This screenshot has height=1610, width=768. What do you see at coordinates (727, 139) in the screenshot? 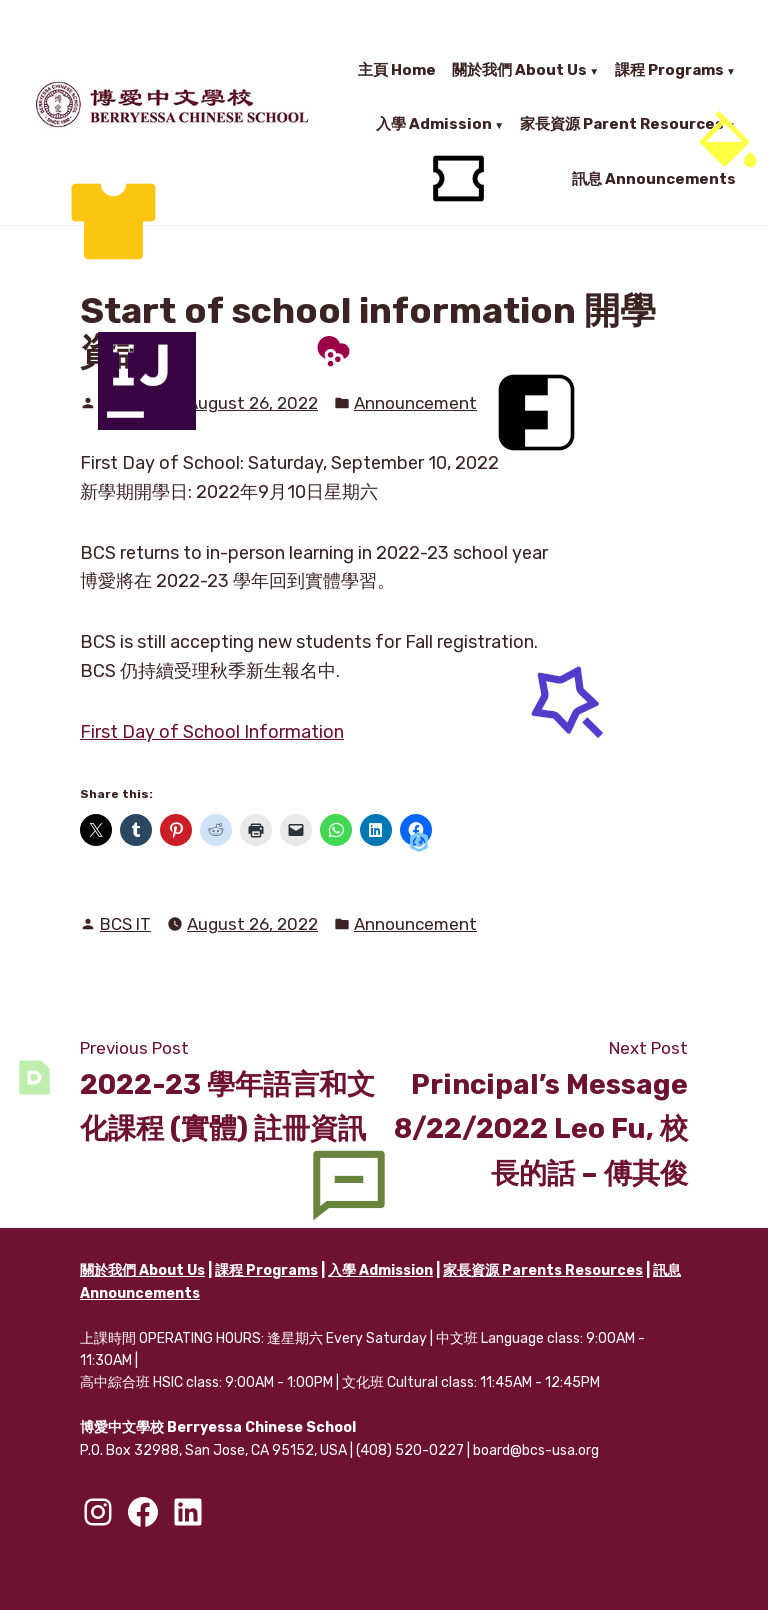
I see `access color fill or paint tools` at bounding box center [727, 139].